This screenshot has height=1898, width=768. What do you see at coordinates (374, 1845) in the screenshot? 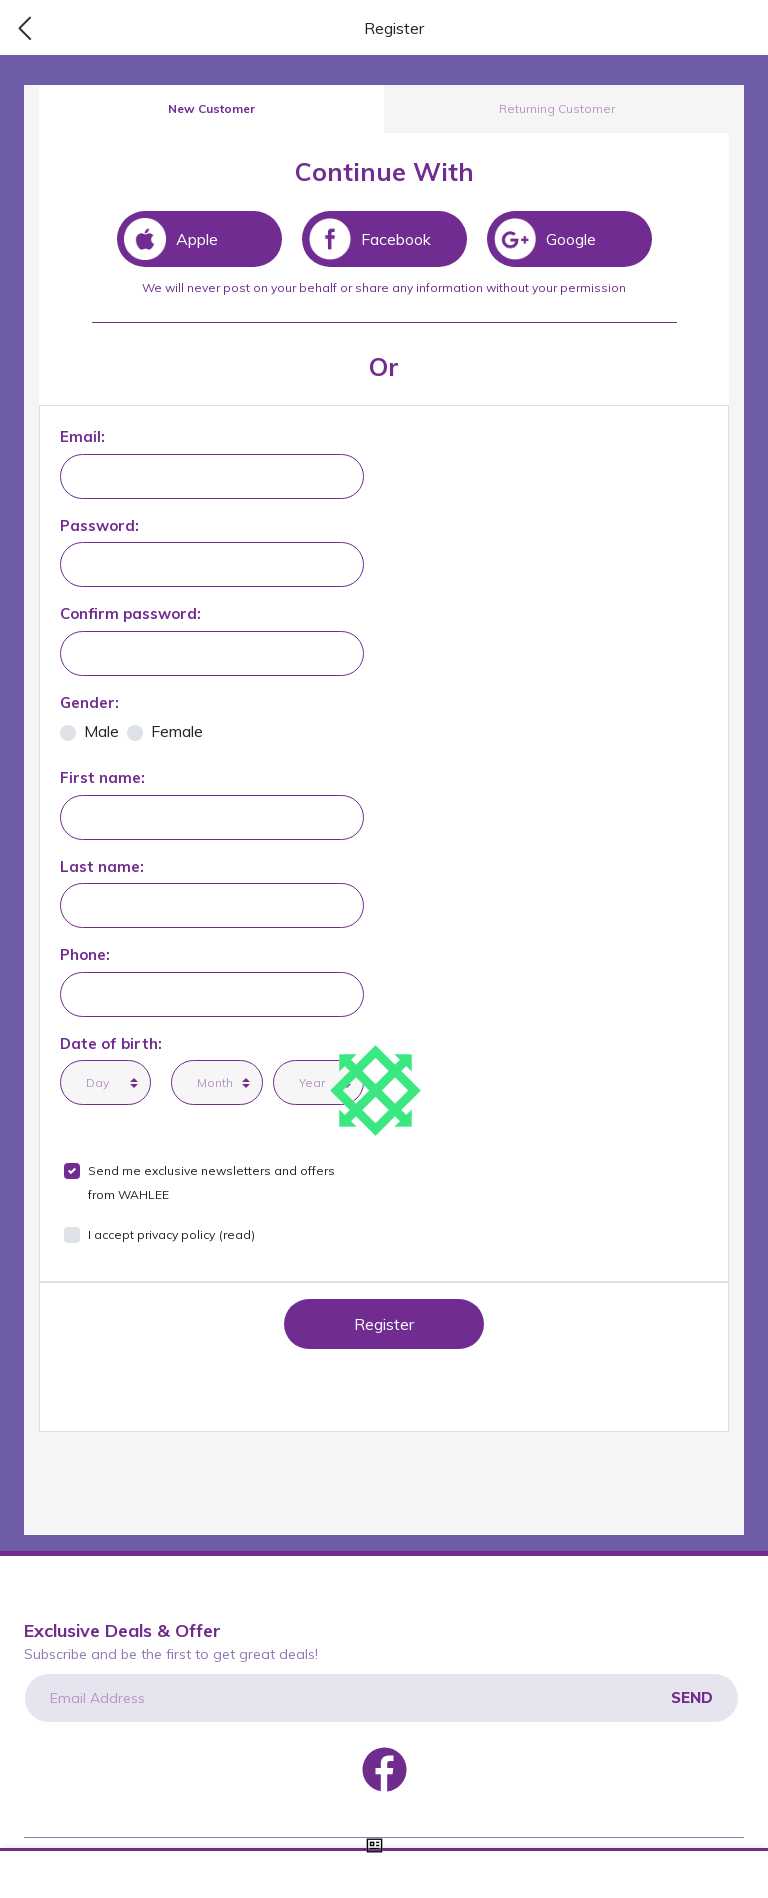
I see `view your profile` at bounding box center [374, 1845].